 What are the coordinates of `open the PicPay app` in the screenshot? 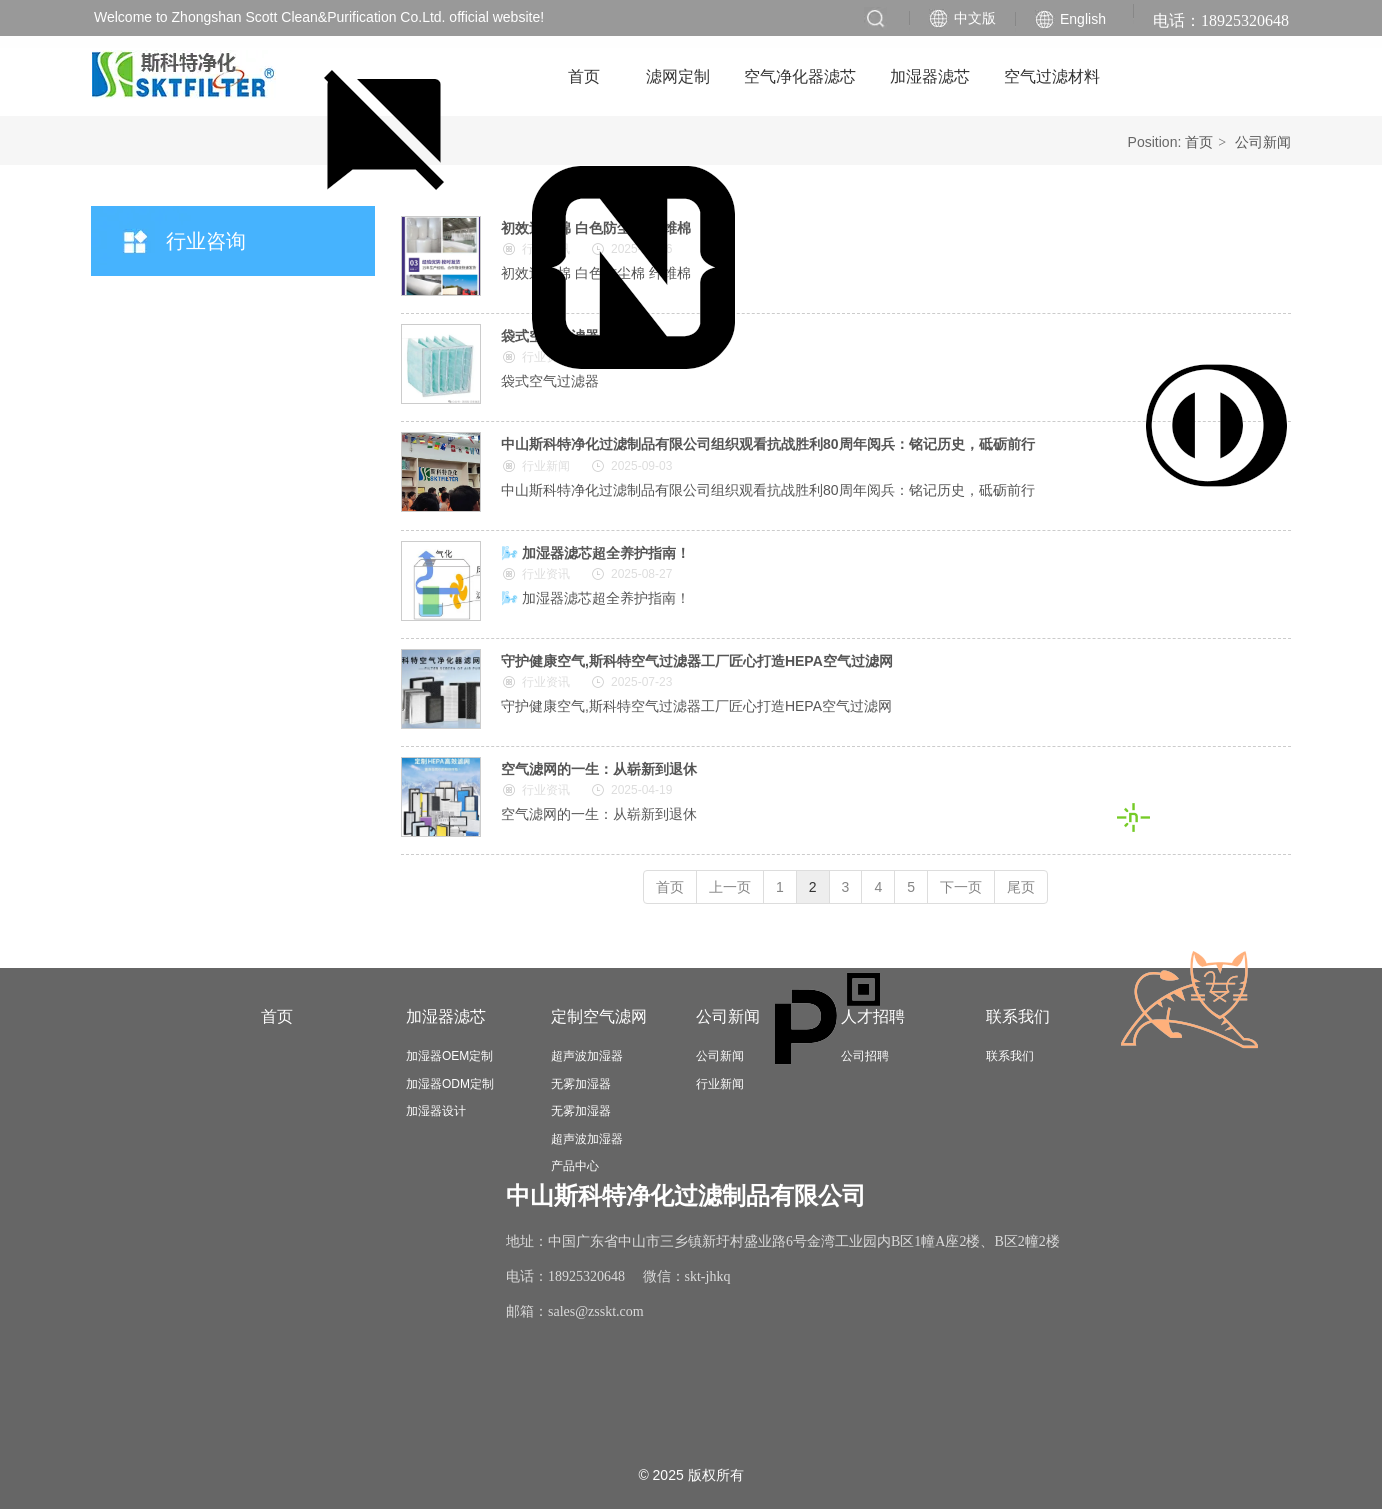 It's located at (827, 1018).